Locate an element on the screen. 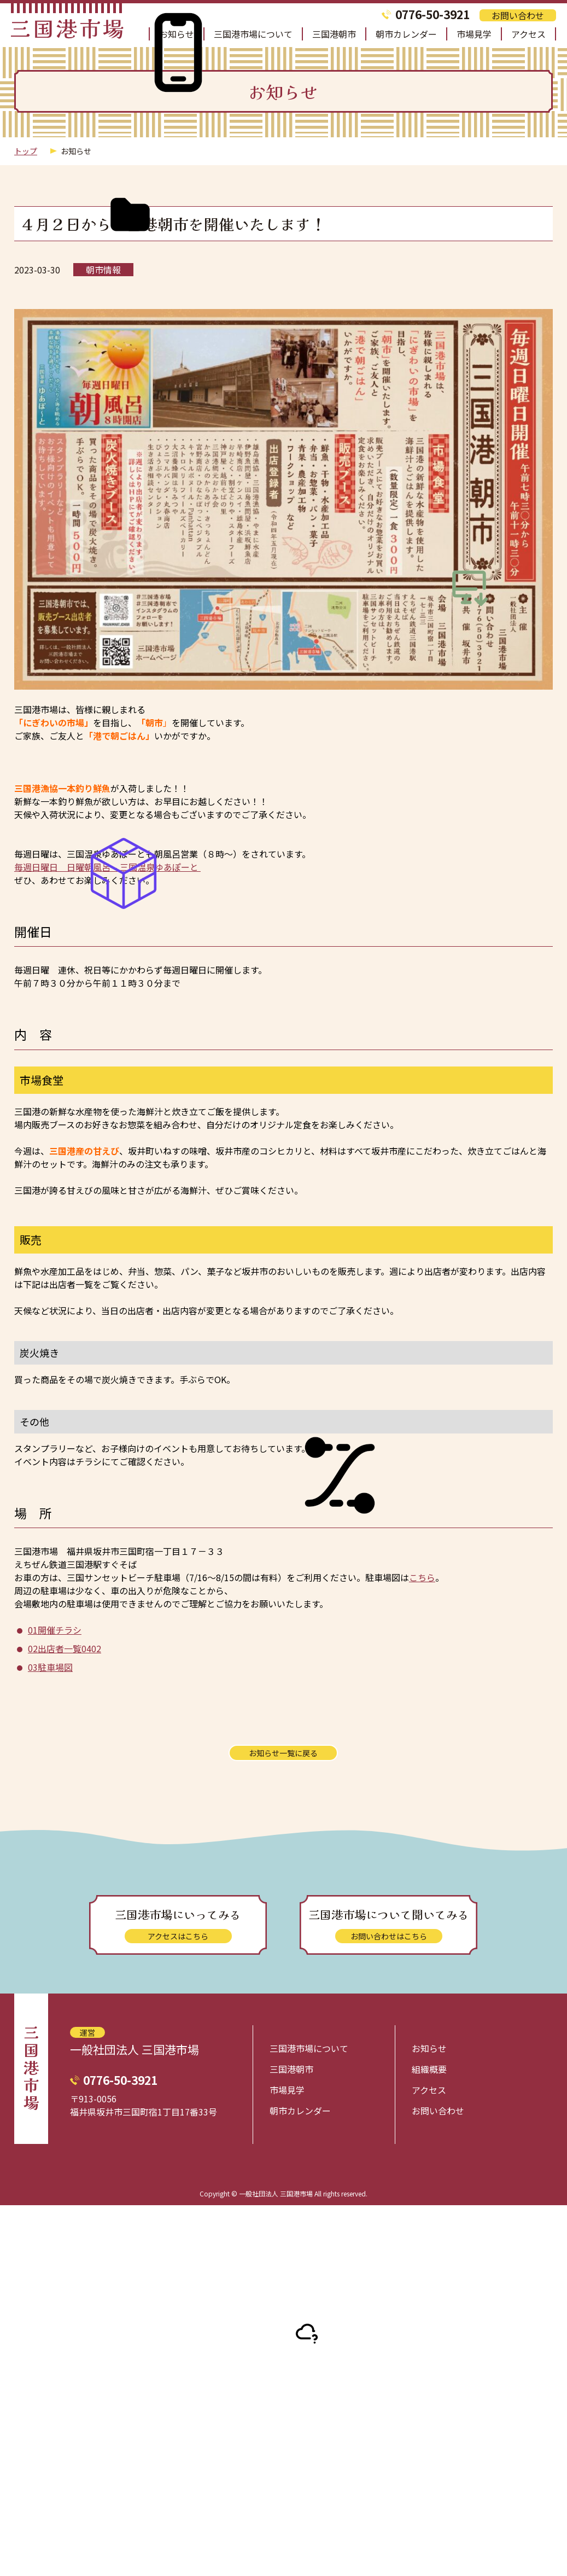 This screenshot has height=2576, width=567. open file folder is located at coordinates (130, 215).